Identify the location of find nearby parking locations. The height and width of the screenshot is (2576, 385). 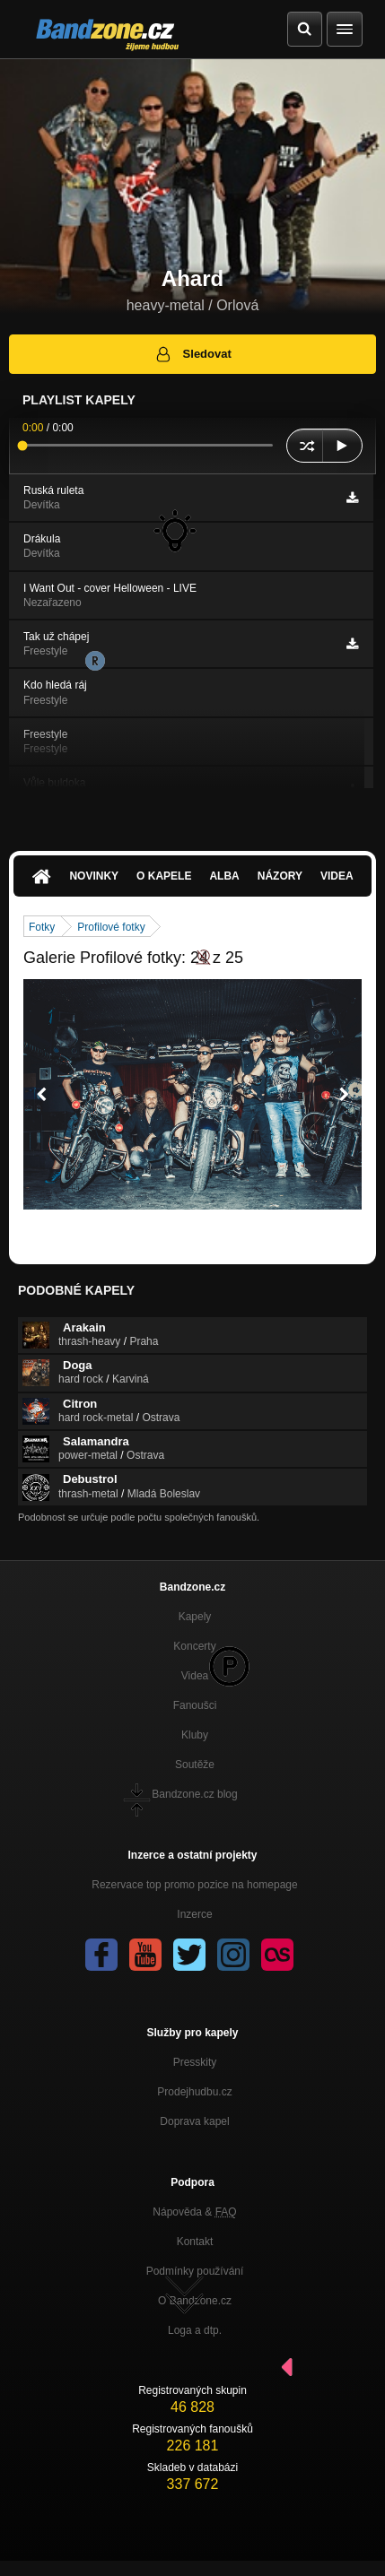
(229, 1666).